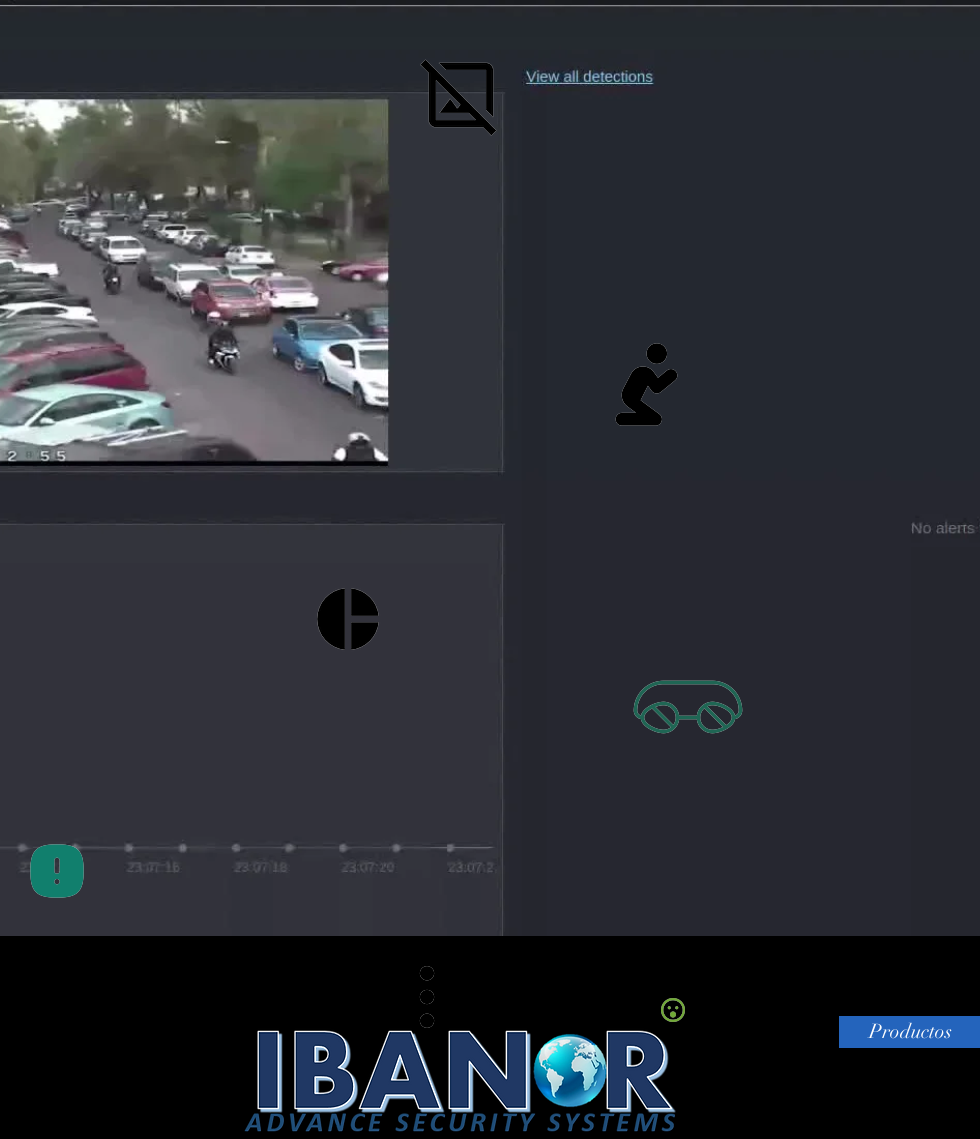 The image size is (980, 1139). What do you see at coordinates (57, 871) in the screenshot?
I see `indicates a warning or alert status` at bounding box center [57, 871].